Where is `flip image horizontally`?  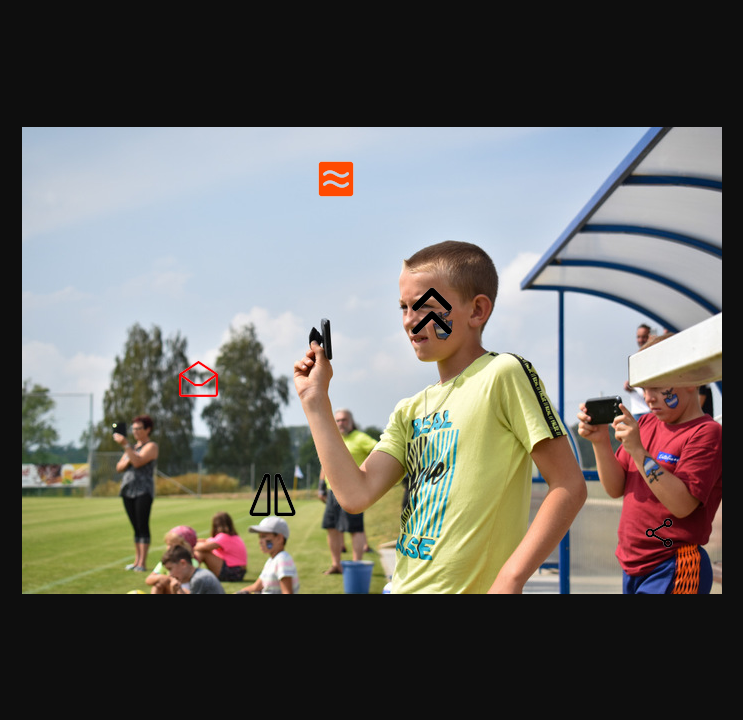 flip image horizontally is located at coordinates (272, 496).